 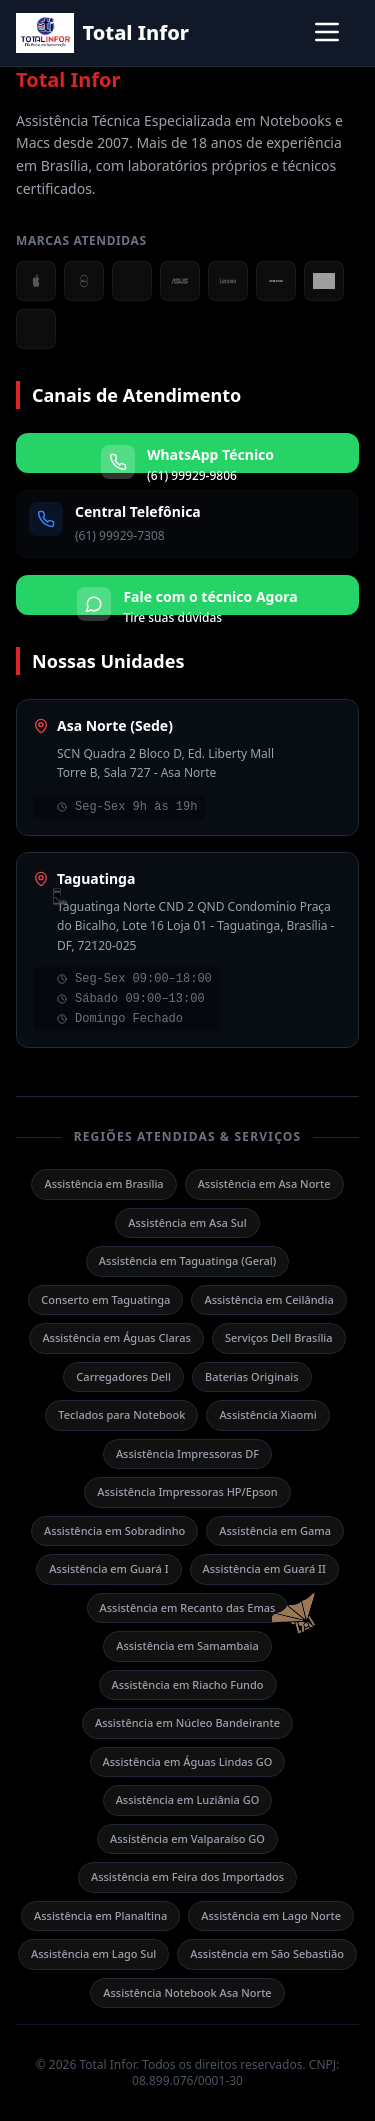 What do you see at coordinates (60, 896) in the screenshot?
I see `rain or waterproof gear category` at bounding box center [60, 896].